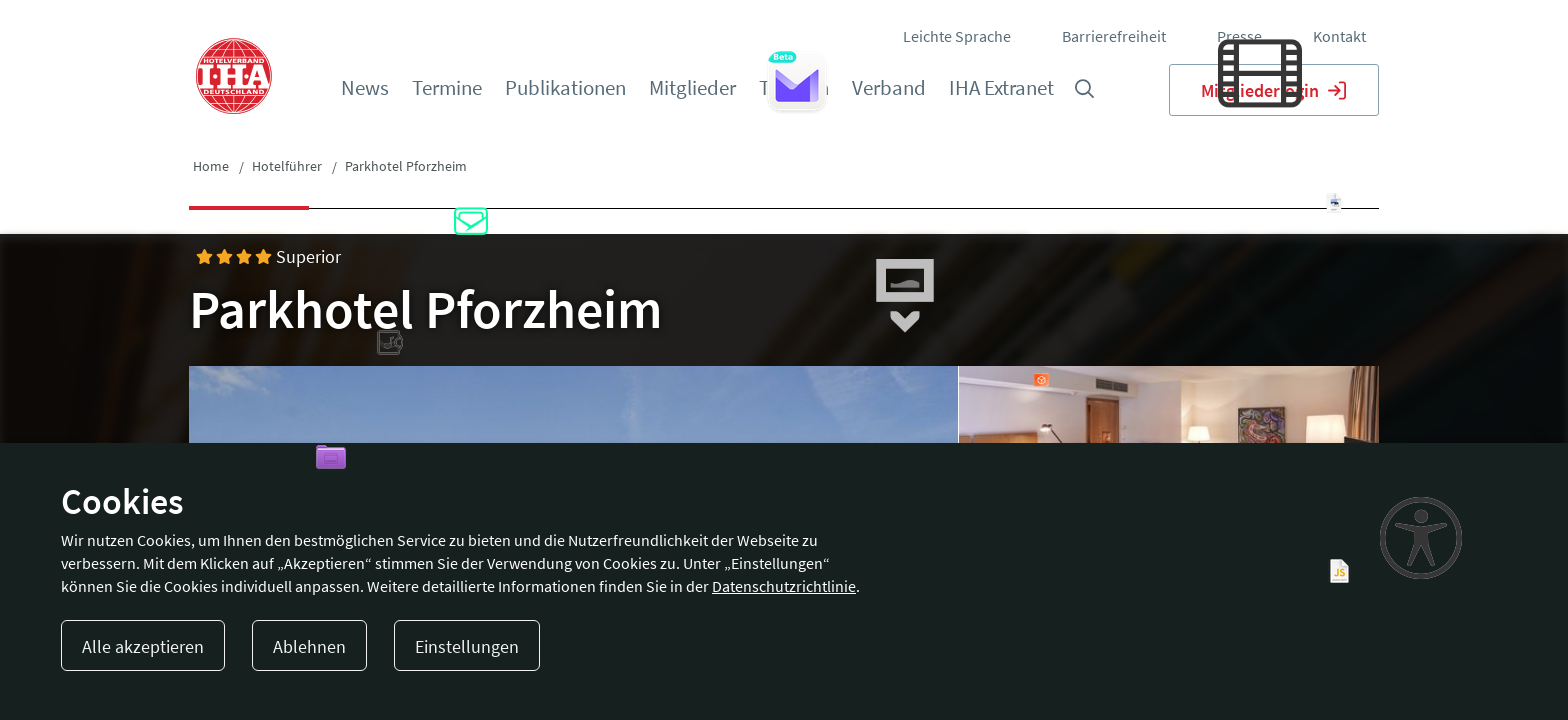 This screenshot has width=1568, height=720. What do you see at coordinates (1041, 379) in the screenshot?
I see `open a 3ds file` at bounding box center [1041, 379].